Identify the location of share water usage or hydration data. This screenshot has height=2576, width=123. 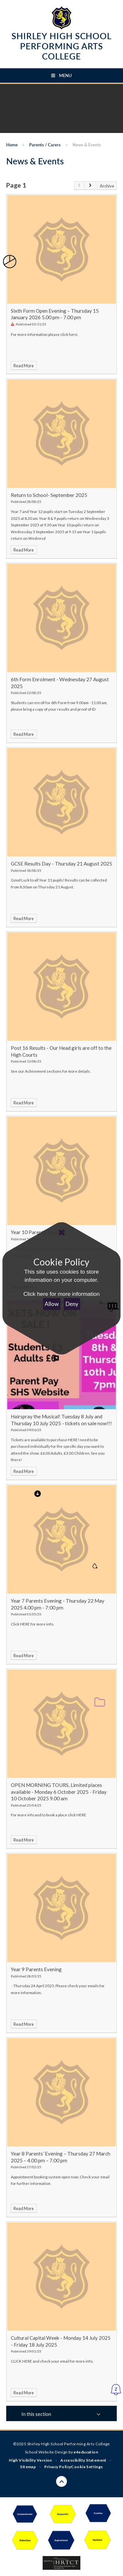
(94, 1566).